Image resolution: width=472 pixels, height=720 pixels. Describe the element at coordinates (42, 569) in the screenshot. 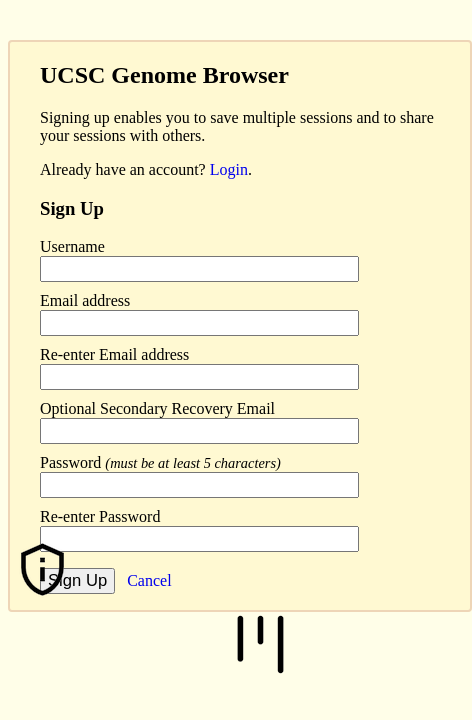

I see `view privacy policy or security information` at that location.